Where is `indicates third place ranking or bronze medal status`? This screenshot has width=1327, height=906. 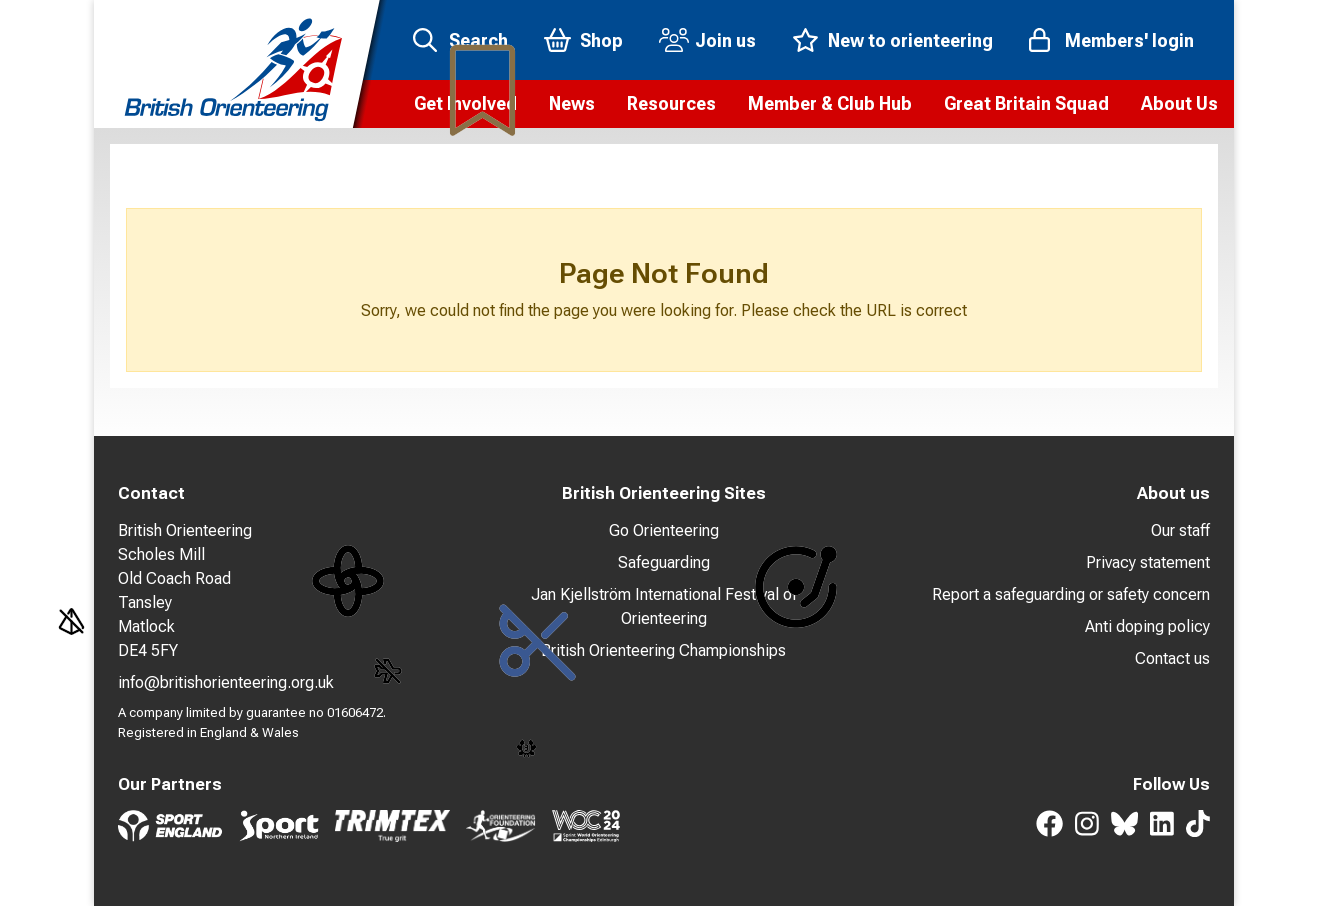
indicates third place ranking or bronze medal status is located at coordinates (526, 748).